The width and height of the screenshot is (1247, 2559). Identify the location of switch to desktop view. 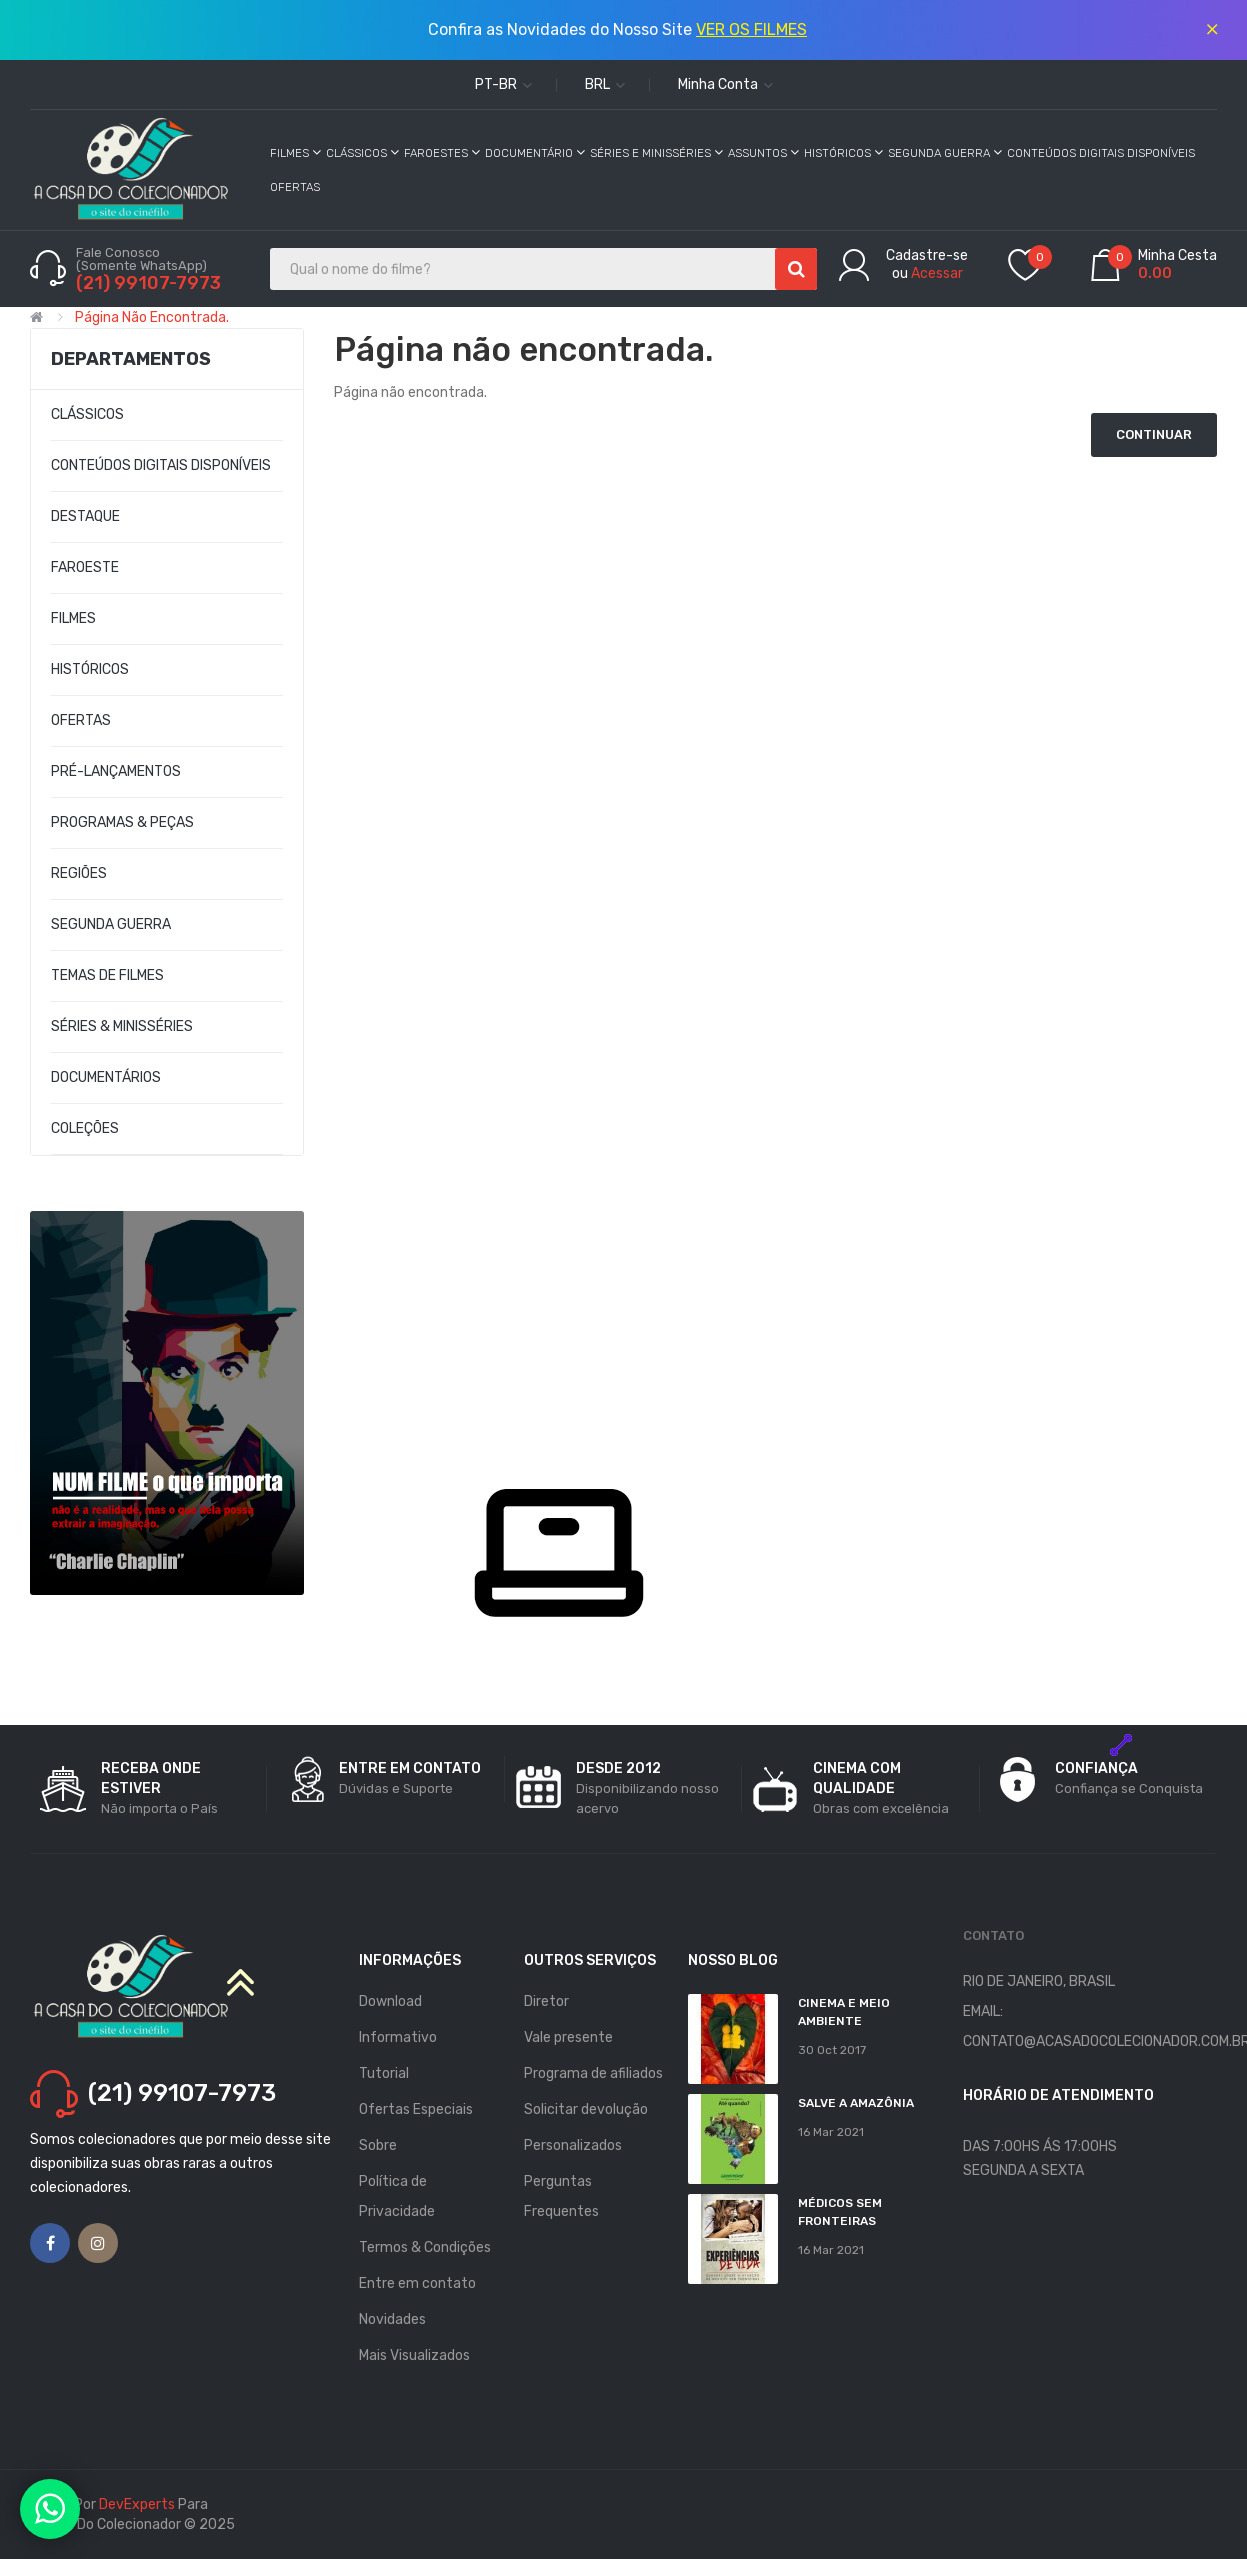
(559, 1550).